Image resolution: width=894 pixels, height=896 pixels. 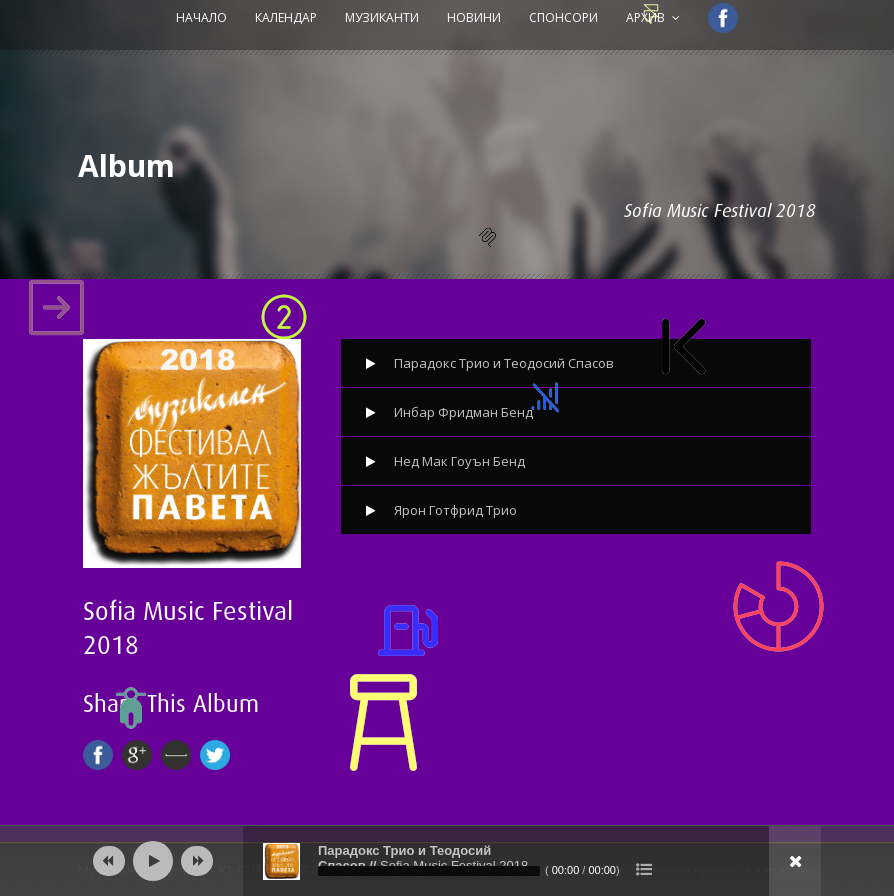 I want to click on navigate to the beginning or first item, so click(x=682, y=346).